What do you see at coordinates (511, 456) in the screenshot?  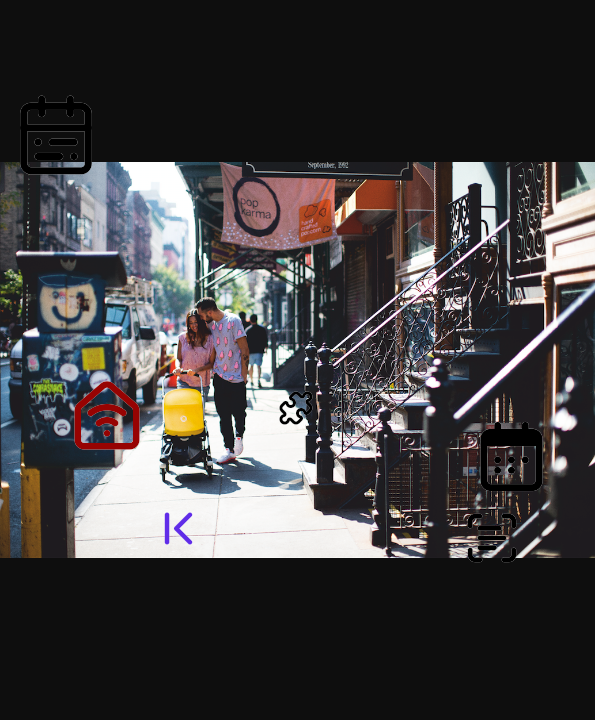 I see `view weekly calendar` at bounding box center [511, 456].